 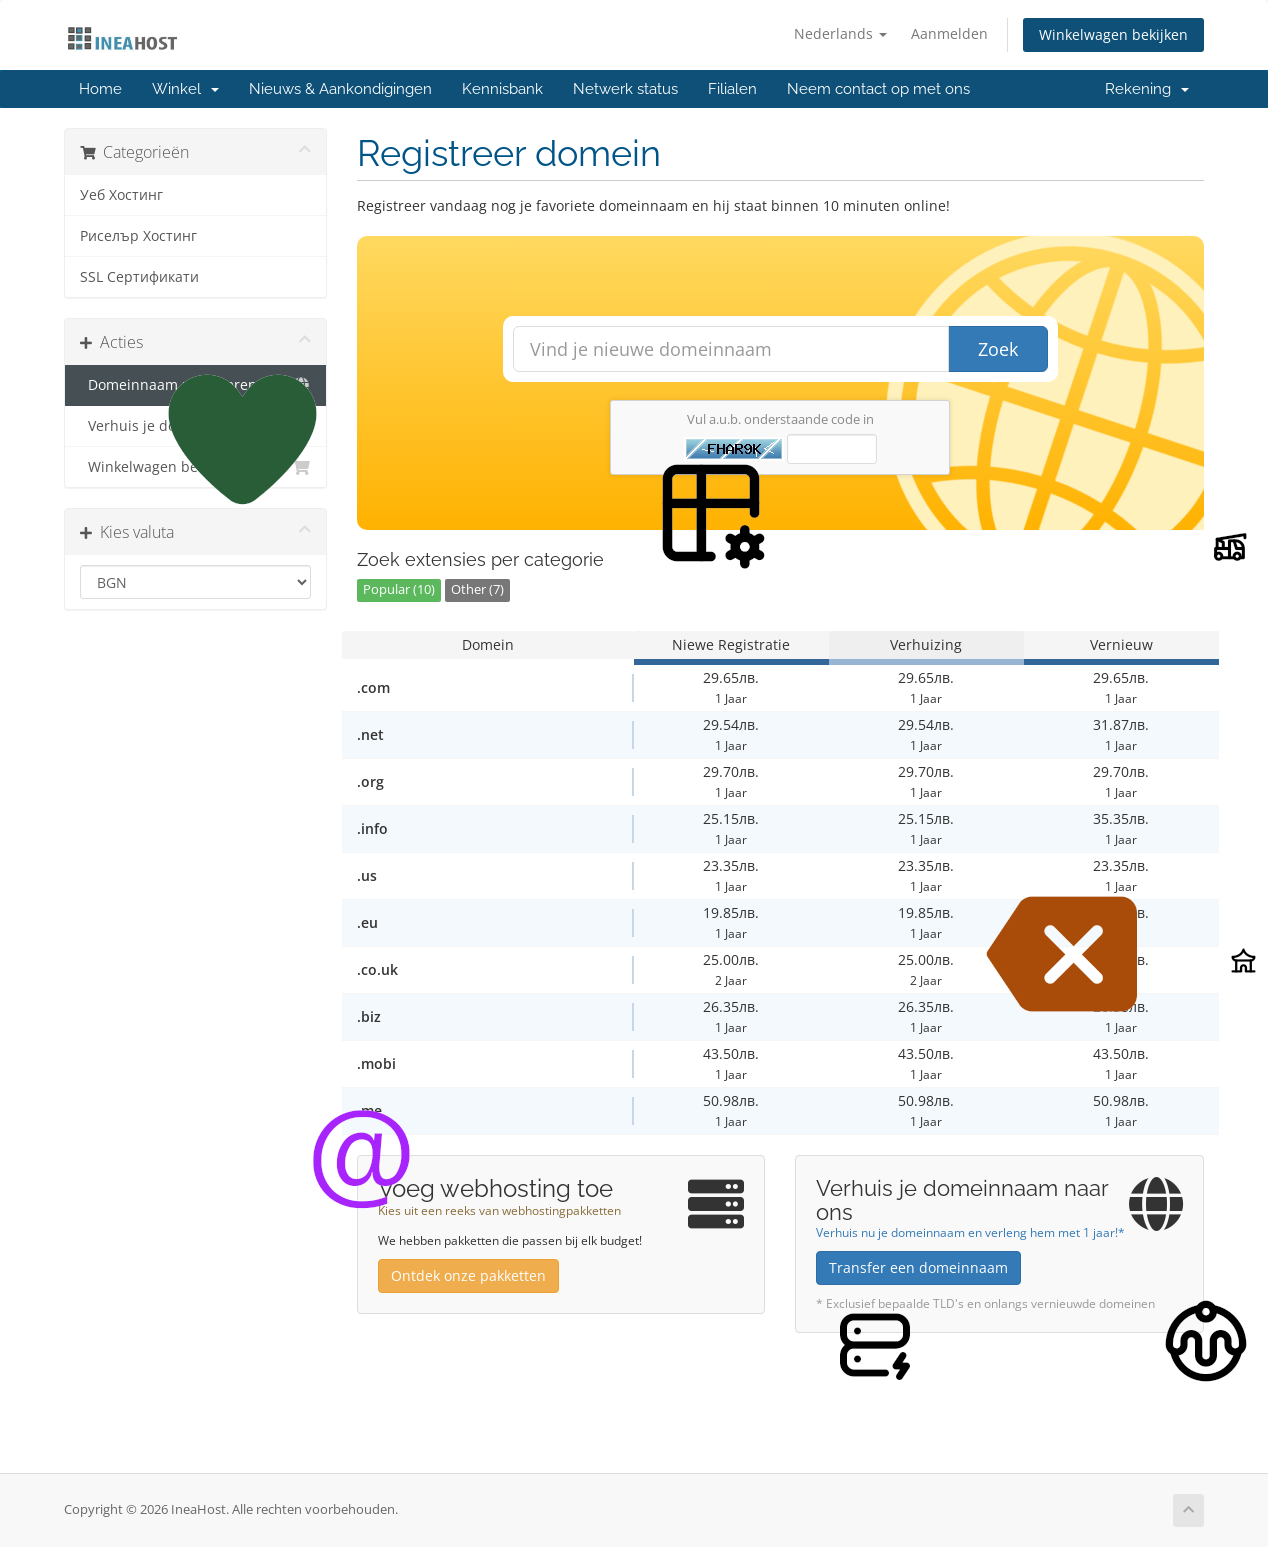 I want to click on add to favorites, so click(x=242, y=439).